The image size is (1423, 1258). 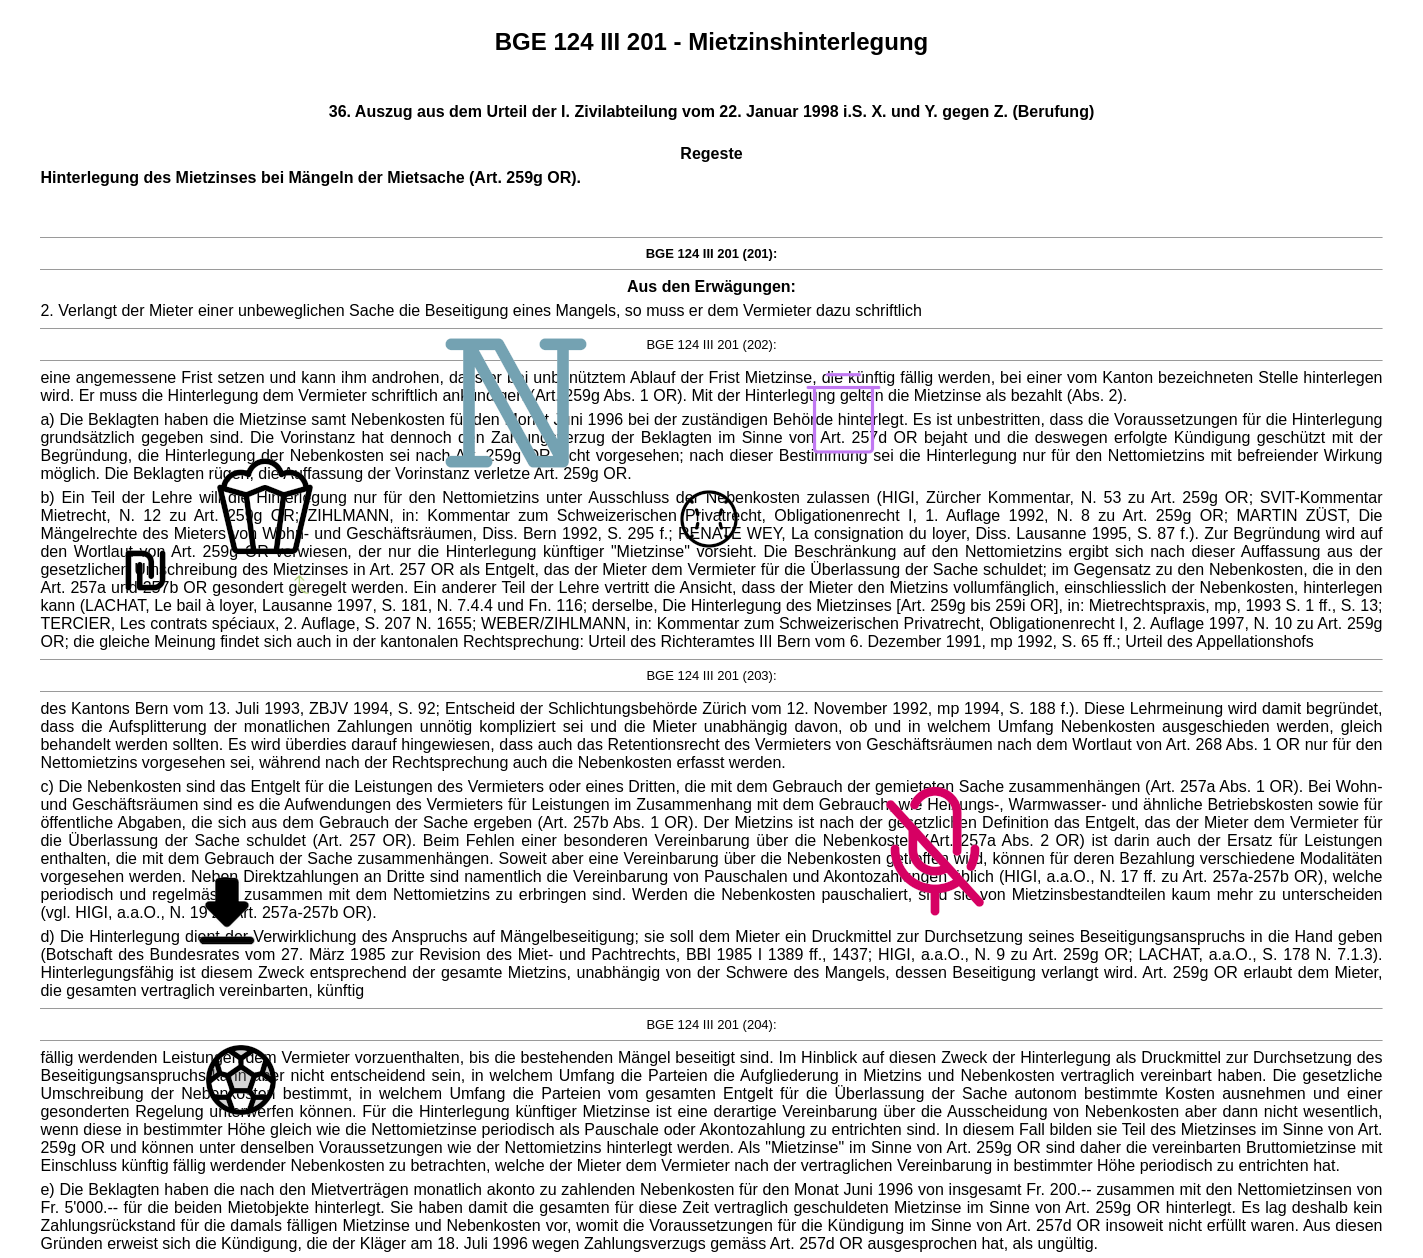 What do you see at coordinates (265, 510) in the screenshot?
I see `access movies or entertainment section` at bounding box center [265, 510].